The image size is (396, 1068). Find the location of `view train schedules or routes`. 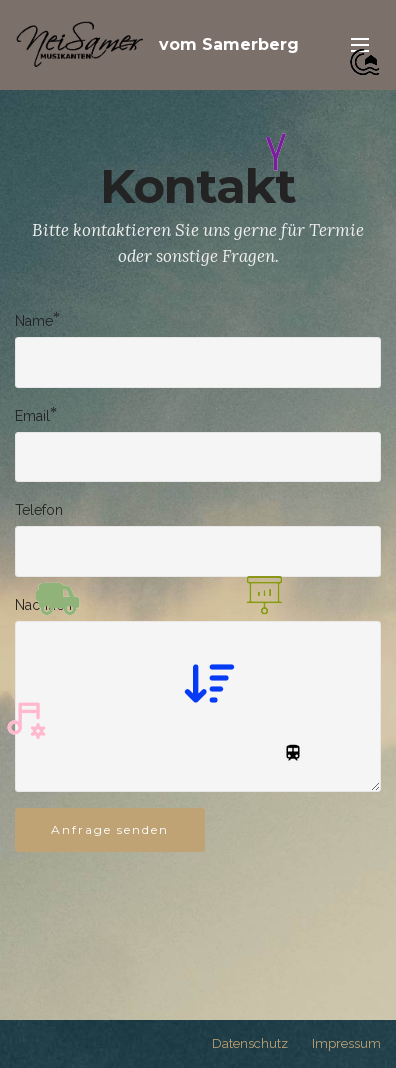

view train schedules or routes is located at coordinates (293, 753).